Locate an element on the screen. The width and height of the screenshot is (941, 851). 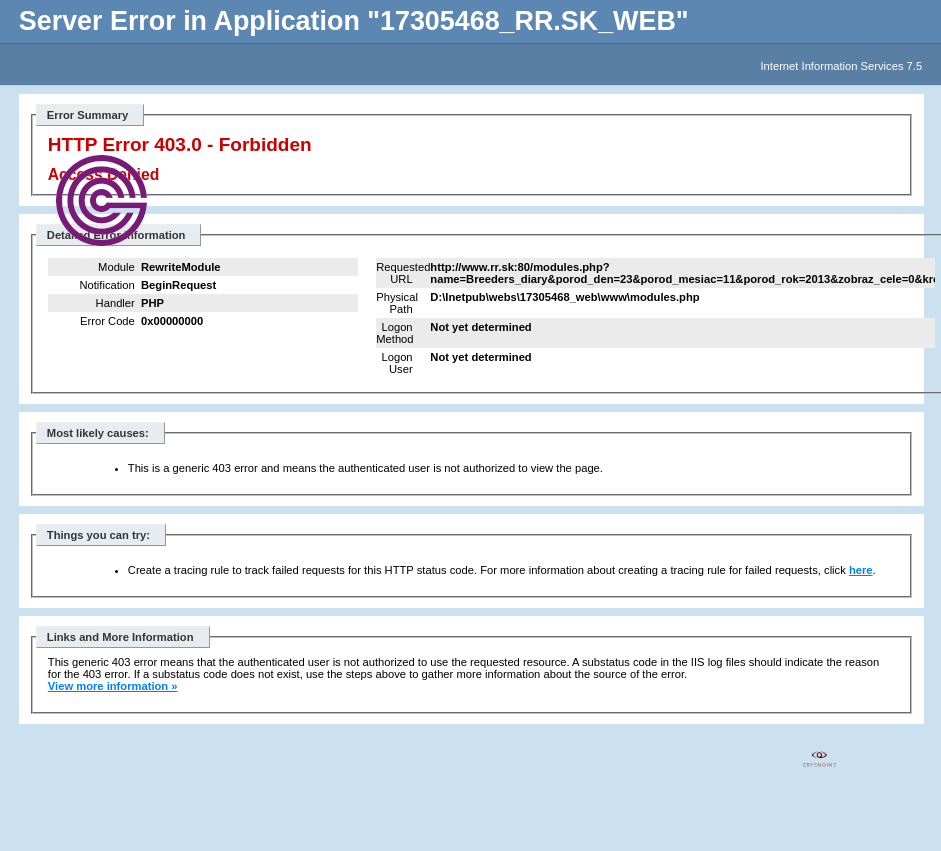
greptimedb logo is located at coordinates (101, 200).